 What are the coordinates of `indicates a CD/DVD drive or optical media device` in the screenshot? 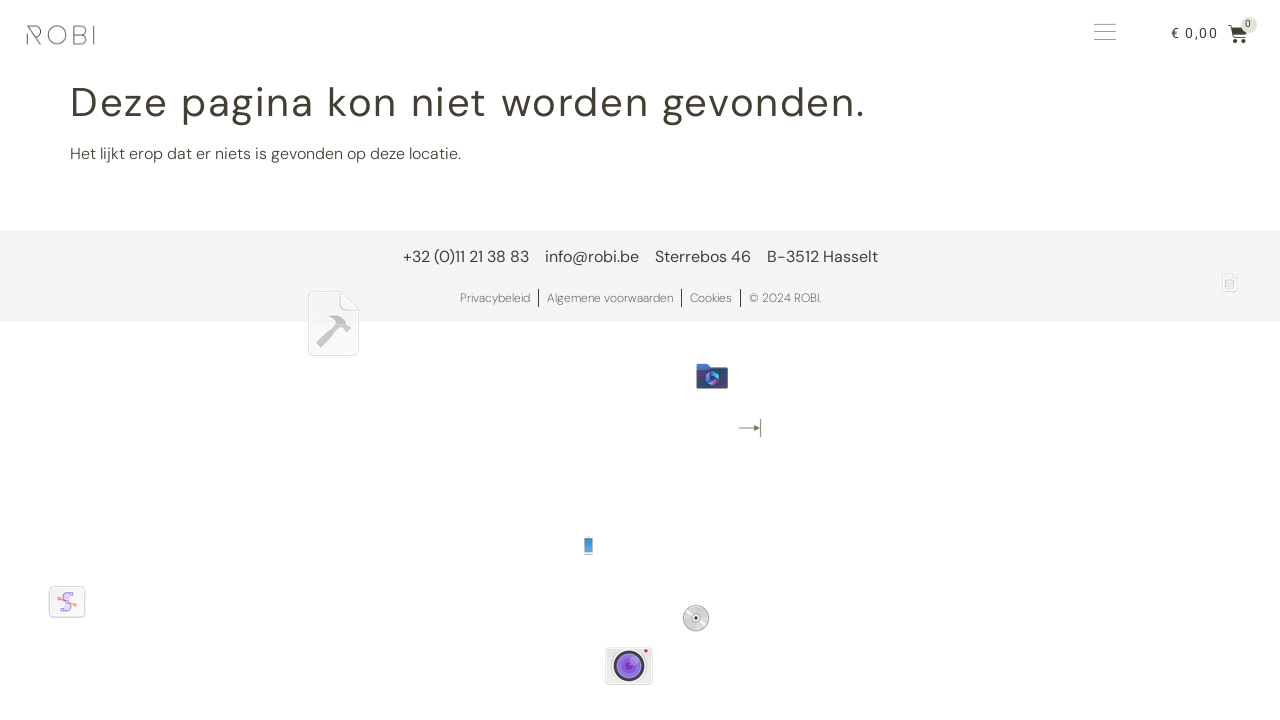 It's located at (696, 618).